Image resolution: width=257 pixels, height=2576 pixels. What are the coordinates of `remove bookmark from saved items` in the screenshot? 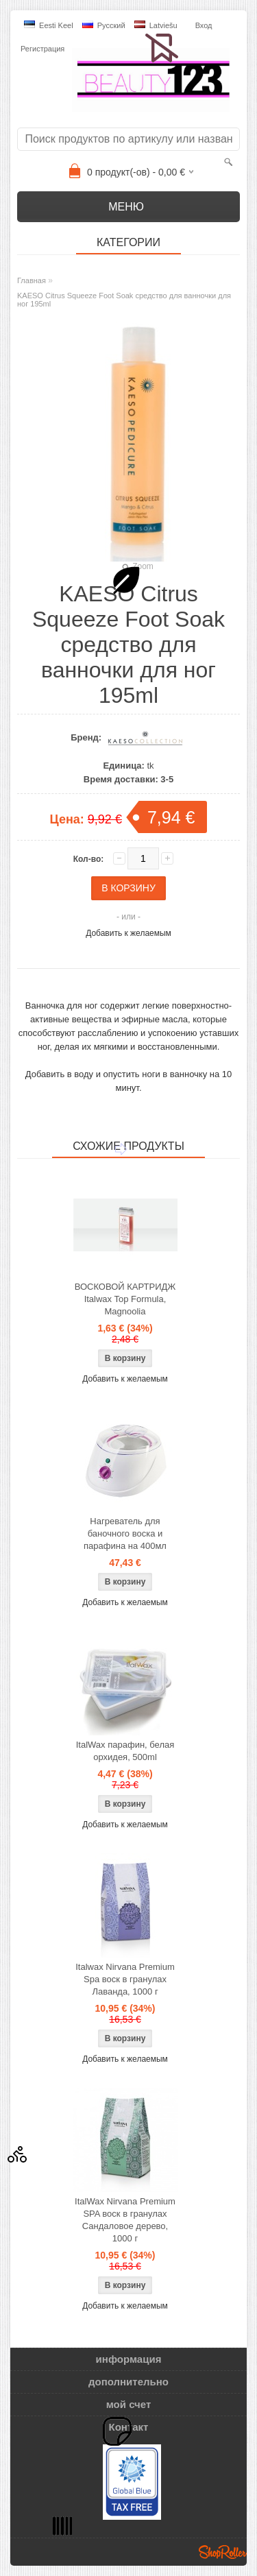 It's located at (162, 48).